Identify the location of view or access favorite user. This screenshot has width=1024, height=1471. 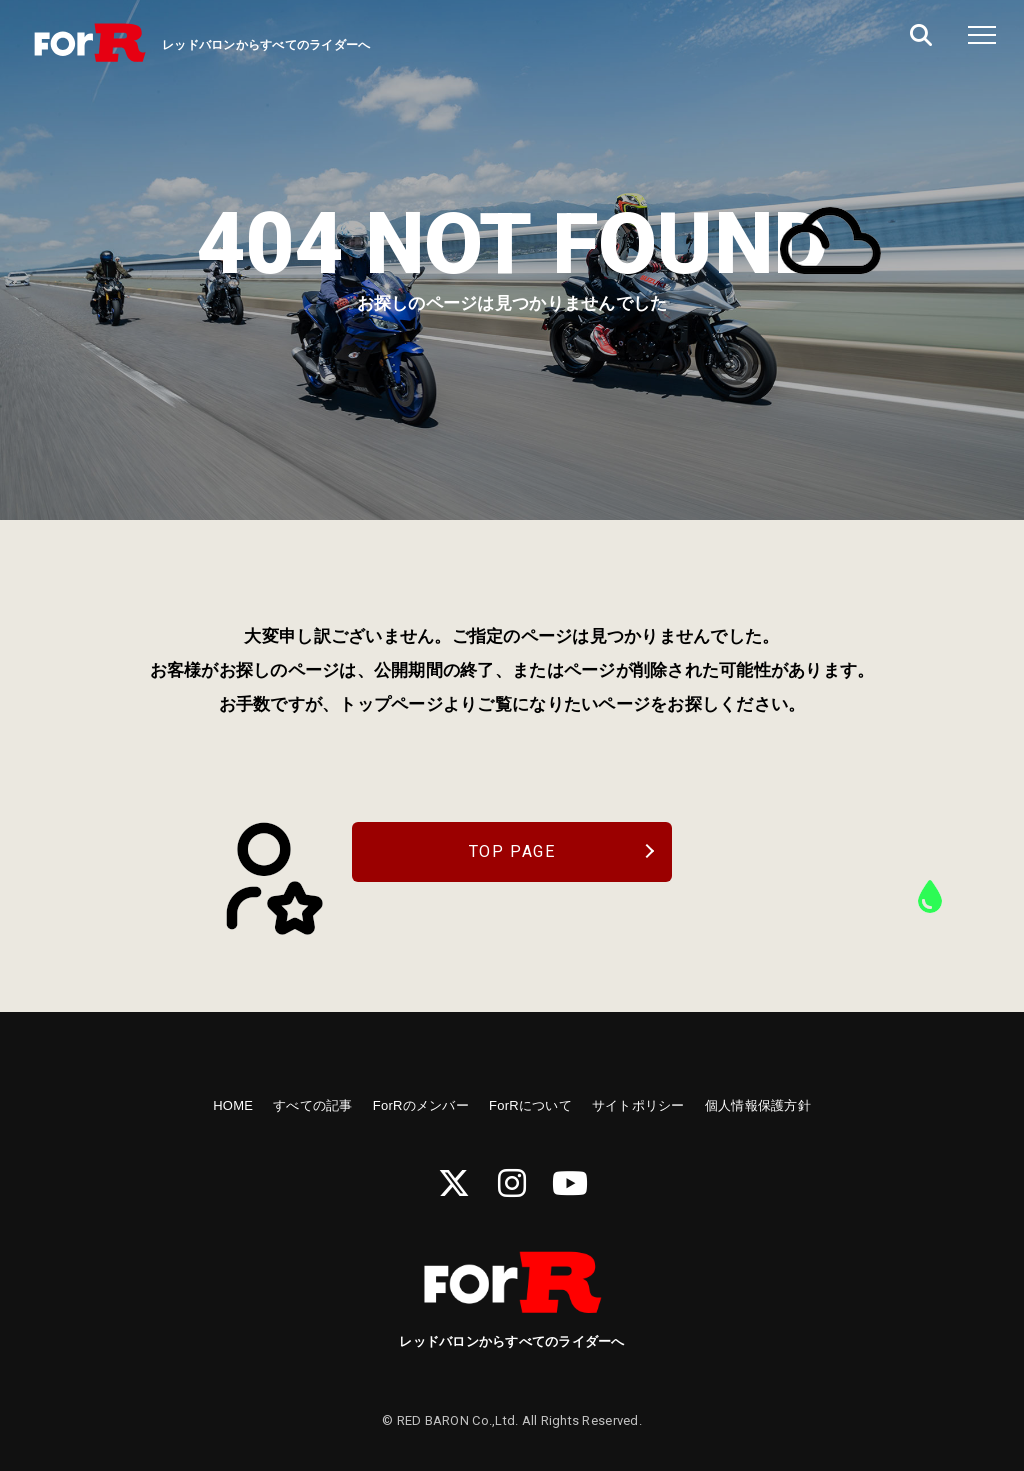
(264, 876).